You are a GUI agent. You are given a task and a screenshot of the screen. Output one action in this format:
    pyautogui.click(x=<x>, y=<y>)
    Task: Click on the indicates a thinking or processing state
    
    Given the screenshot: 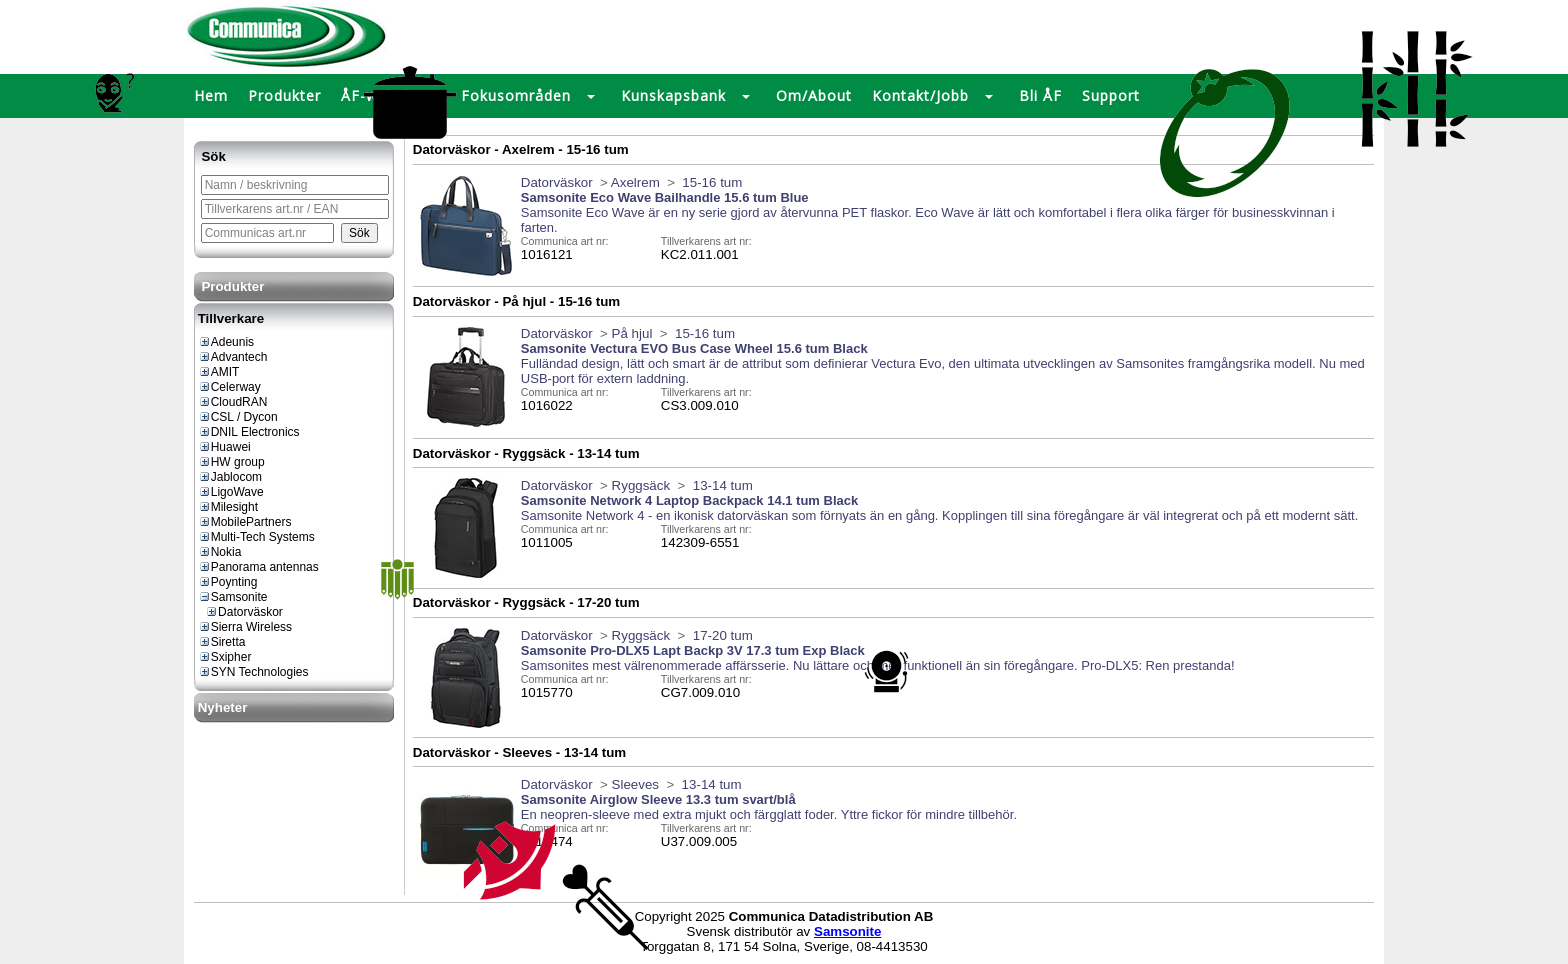 What is the action you would take?
    pyautogui.click(x=115, y=92)
    